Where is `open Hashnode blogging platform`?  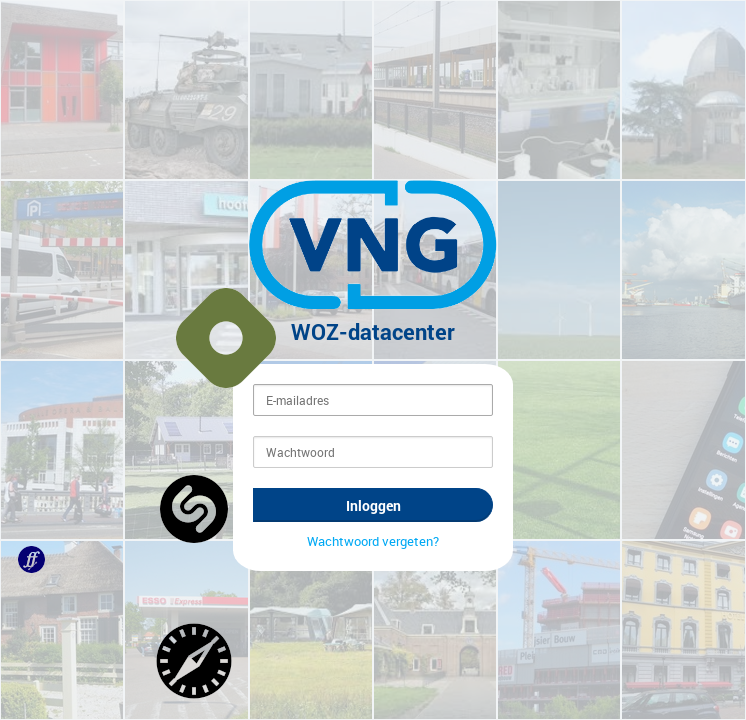 open Hashnode blogging platform is located at coordinates (226, 338).